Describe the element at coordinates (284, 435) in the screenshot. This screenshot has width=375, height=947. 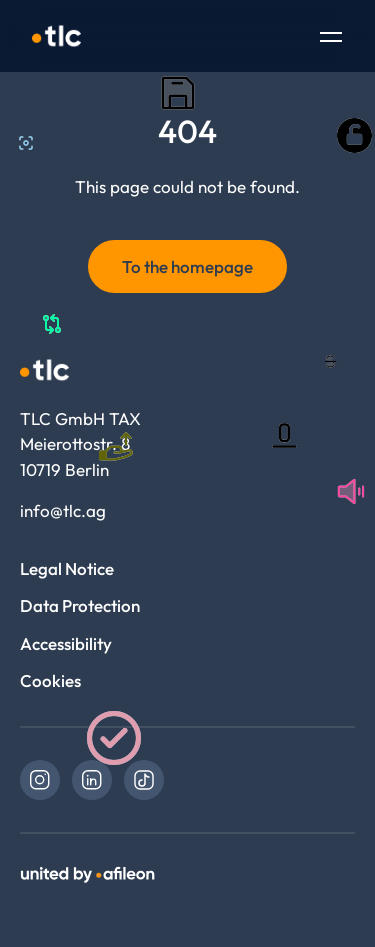
I see `align selected elements to the bottom` at that location.